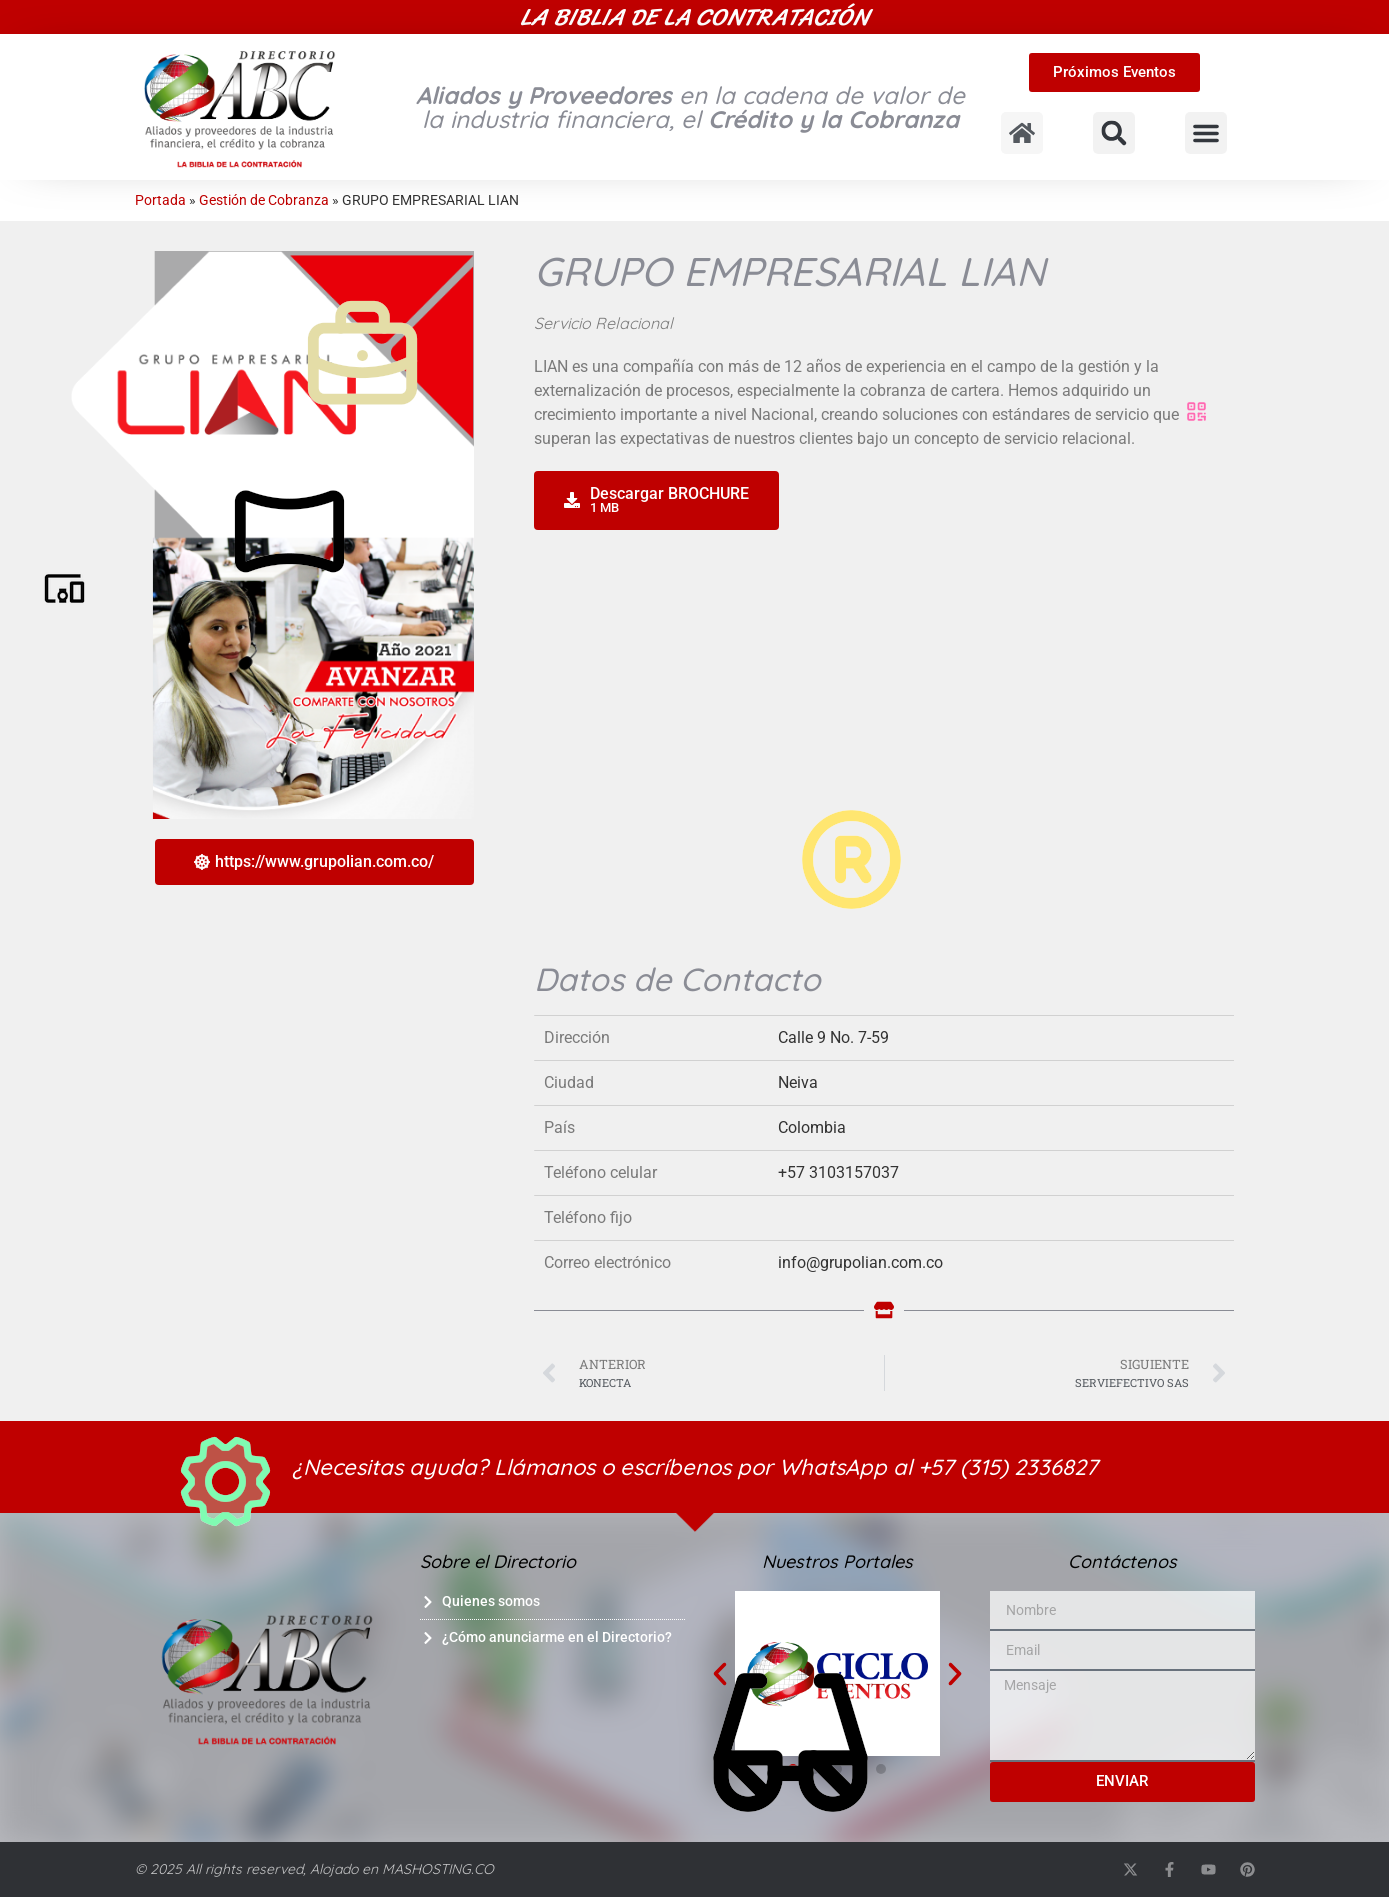 The image size is (1389, 1897). Describe the element at coordinates (362, 355) in the screenshot. I see `access work or business-related content` at that location.